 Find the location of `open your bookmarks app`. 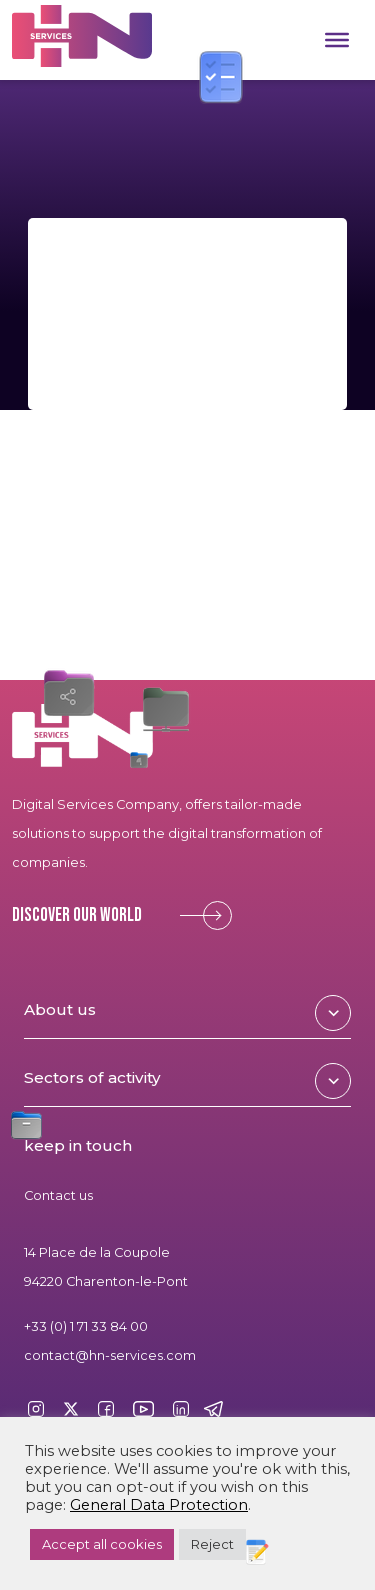

open your bookmarks app is located at coordinates (221, 77).